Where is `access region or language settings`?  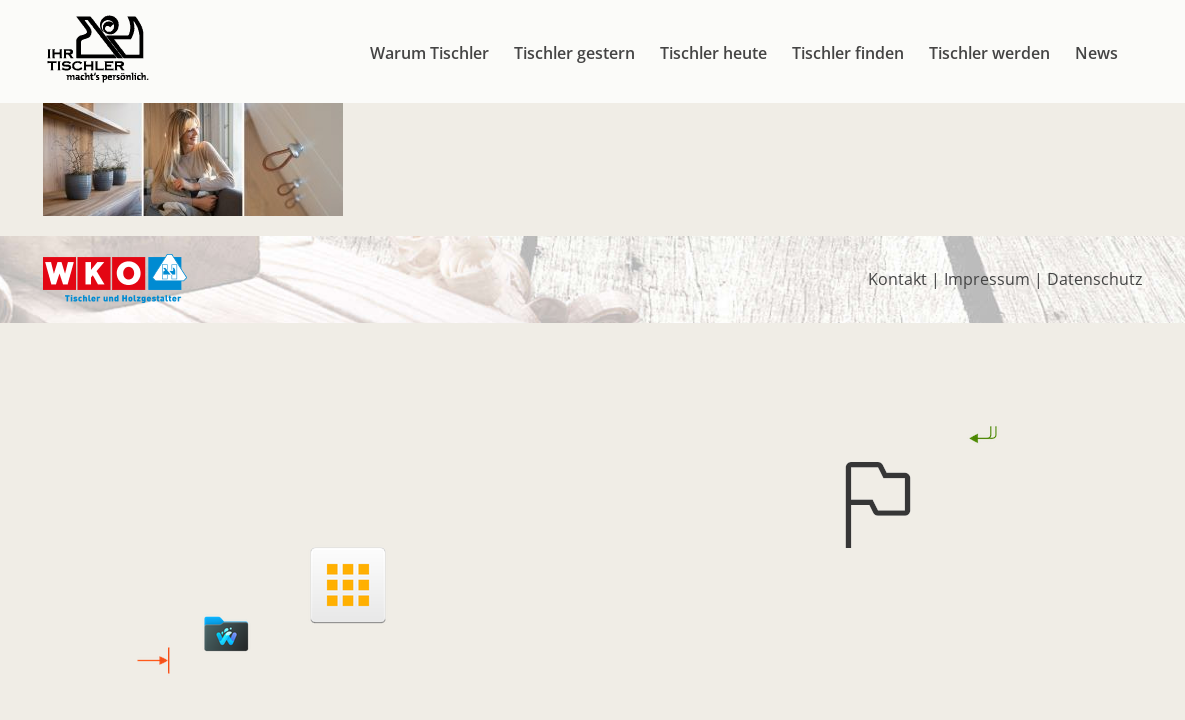 access region or language settings is located at coordinates (878, 505).